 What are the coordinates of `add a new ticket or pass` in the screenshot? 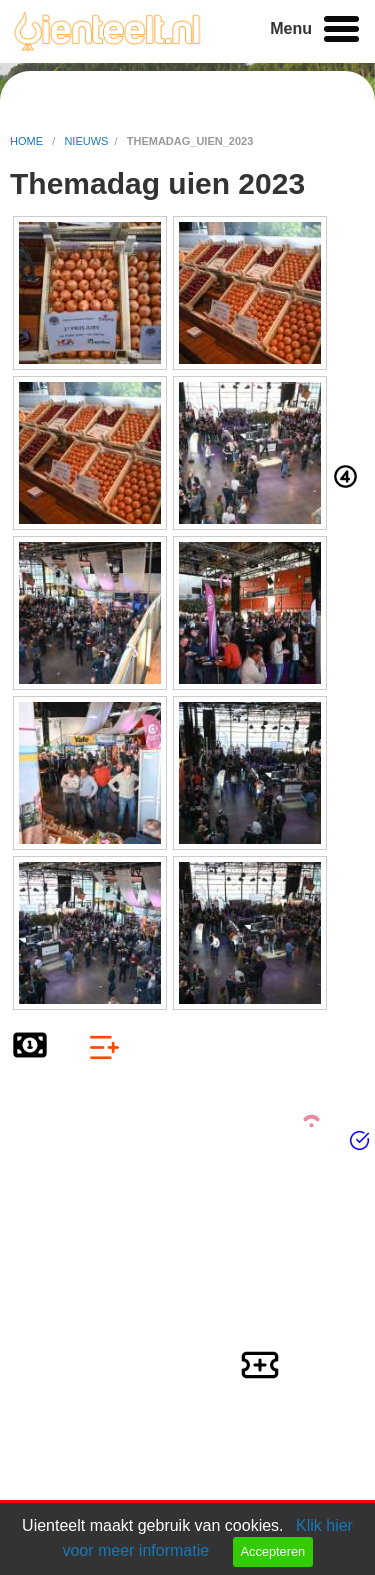 It's located at (260, 1365).